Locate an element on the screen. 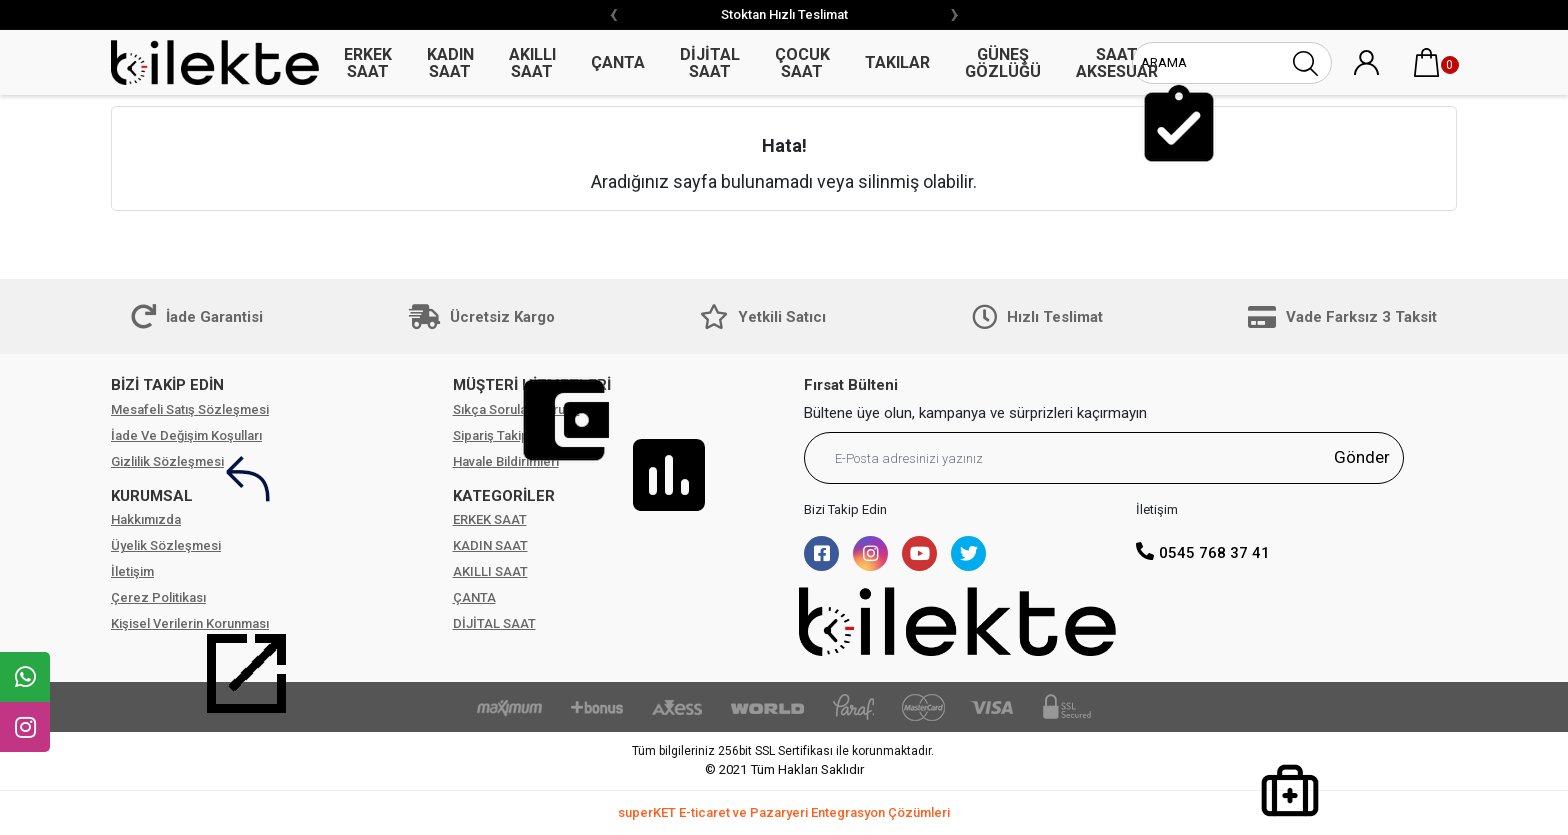 This screenshot has width=1568, height=835. view completed tasks or assignments is located at coordinates (1179, 127).